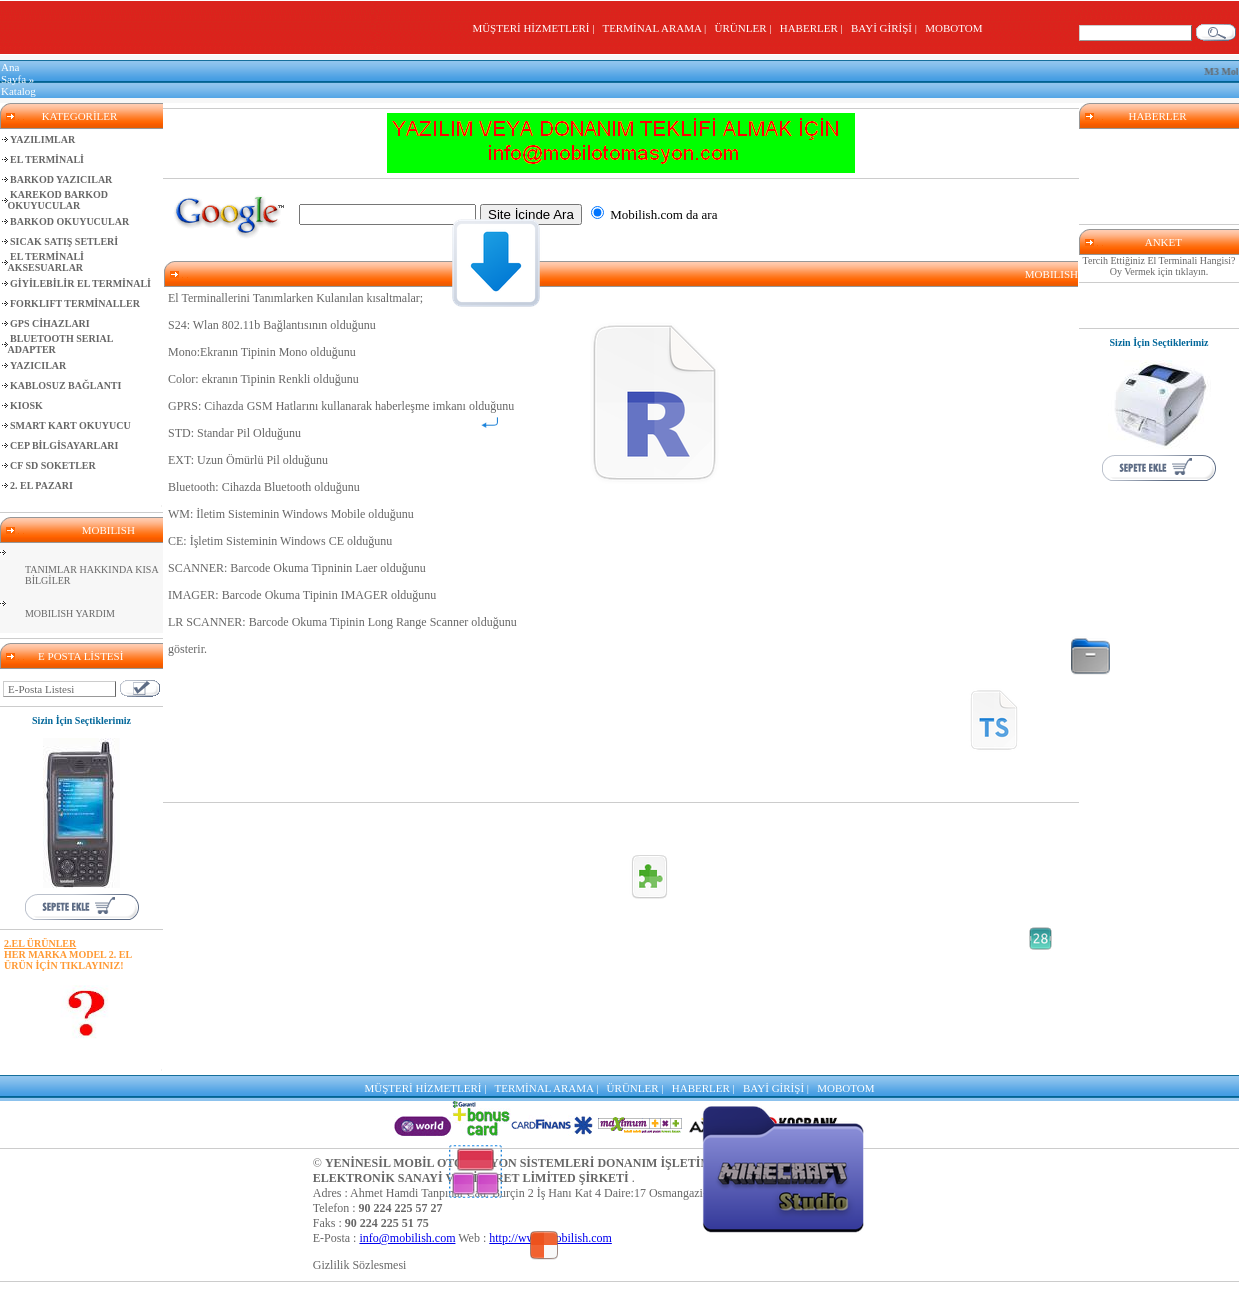  What do you see at coordinates (1040, 938) in the screenshot?
I see `open the calendar app` at bounding box center [1040, 938].